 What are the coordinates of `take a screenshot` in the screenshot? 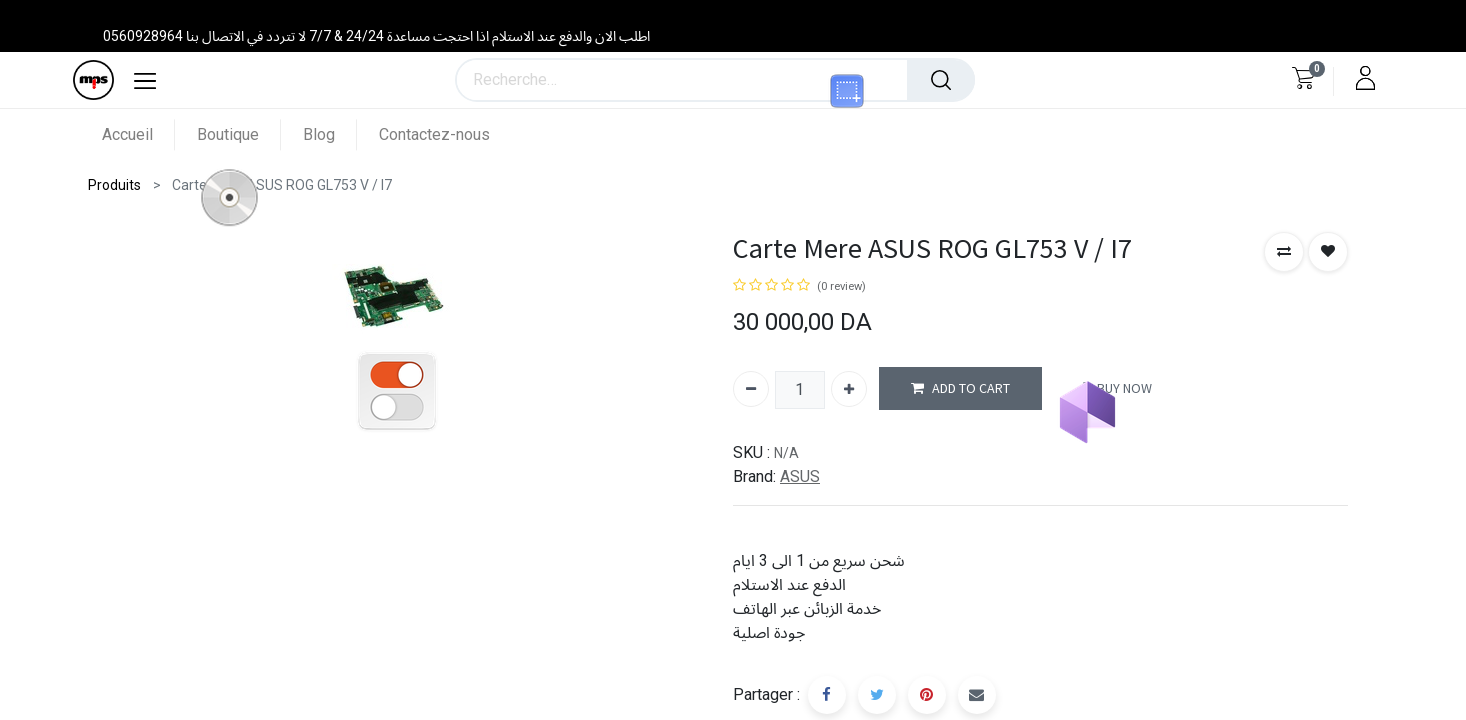 It's located at (847, 91).